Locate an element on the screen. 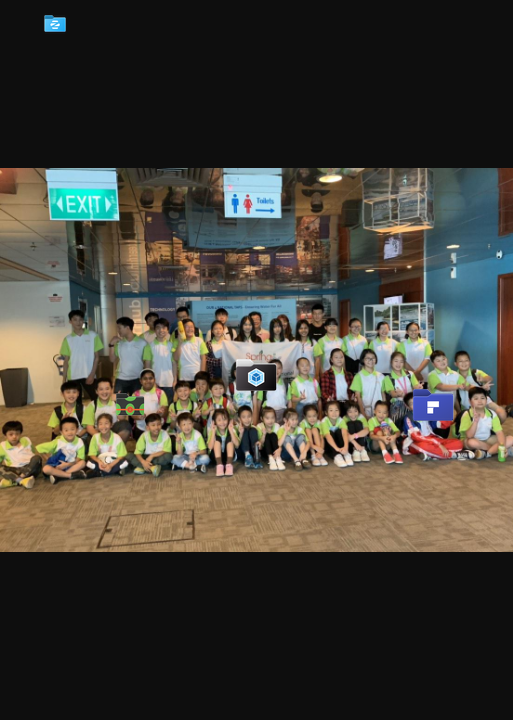 This screenshot has width=513, height=720. open webpack project folder is located at coordinates (256, 376).